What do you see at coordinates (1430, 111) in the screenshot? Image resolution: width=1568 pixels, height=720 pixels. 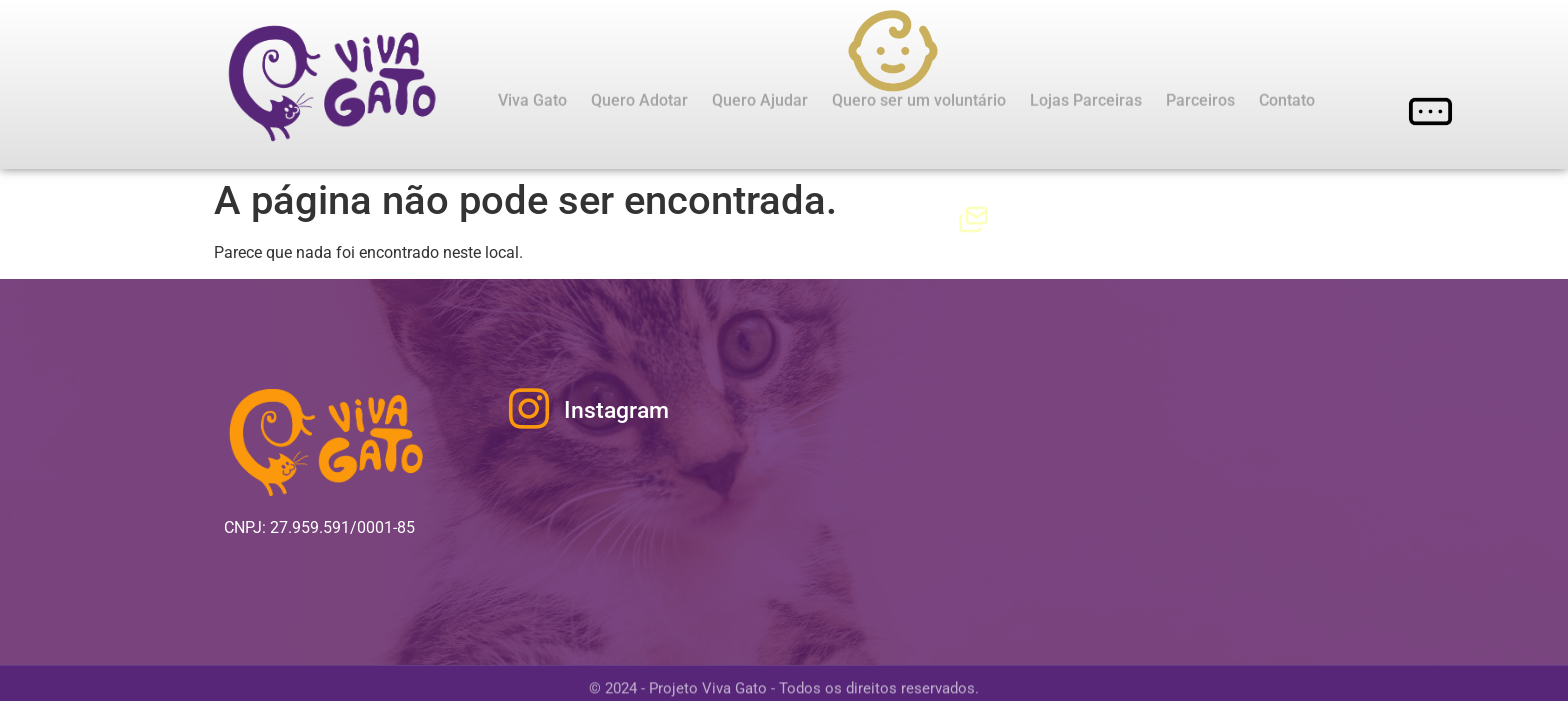 I see `indicates more options or actions available` at bounding box center [1430, 111].